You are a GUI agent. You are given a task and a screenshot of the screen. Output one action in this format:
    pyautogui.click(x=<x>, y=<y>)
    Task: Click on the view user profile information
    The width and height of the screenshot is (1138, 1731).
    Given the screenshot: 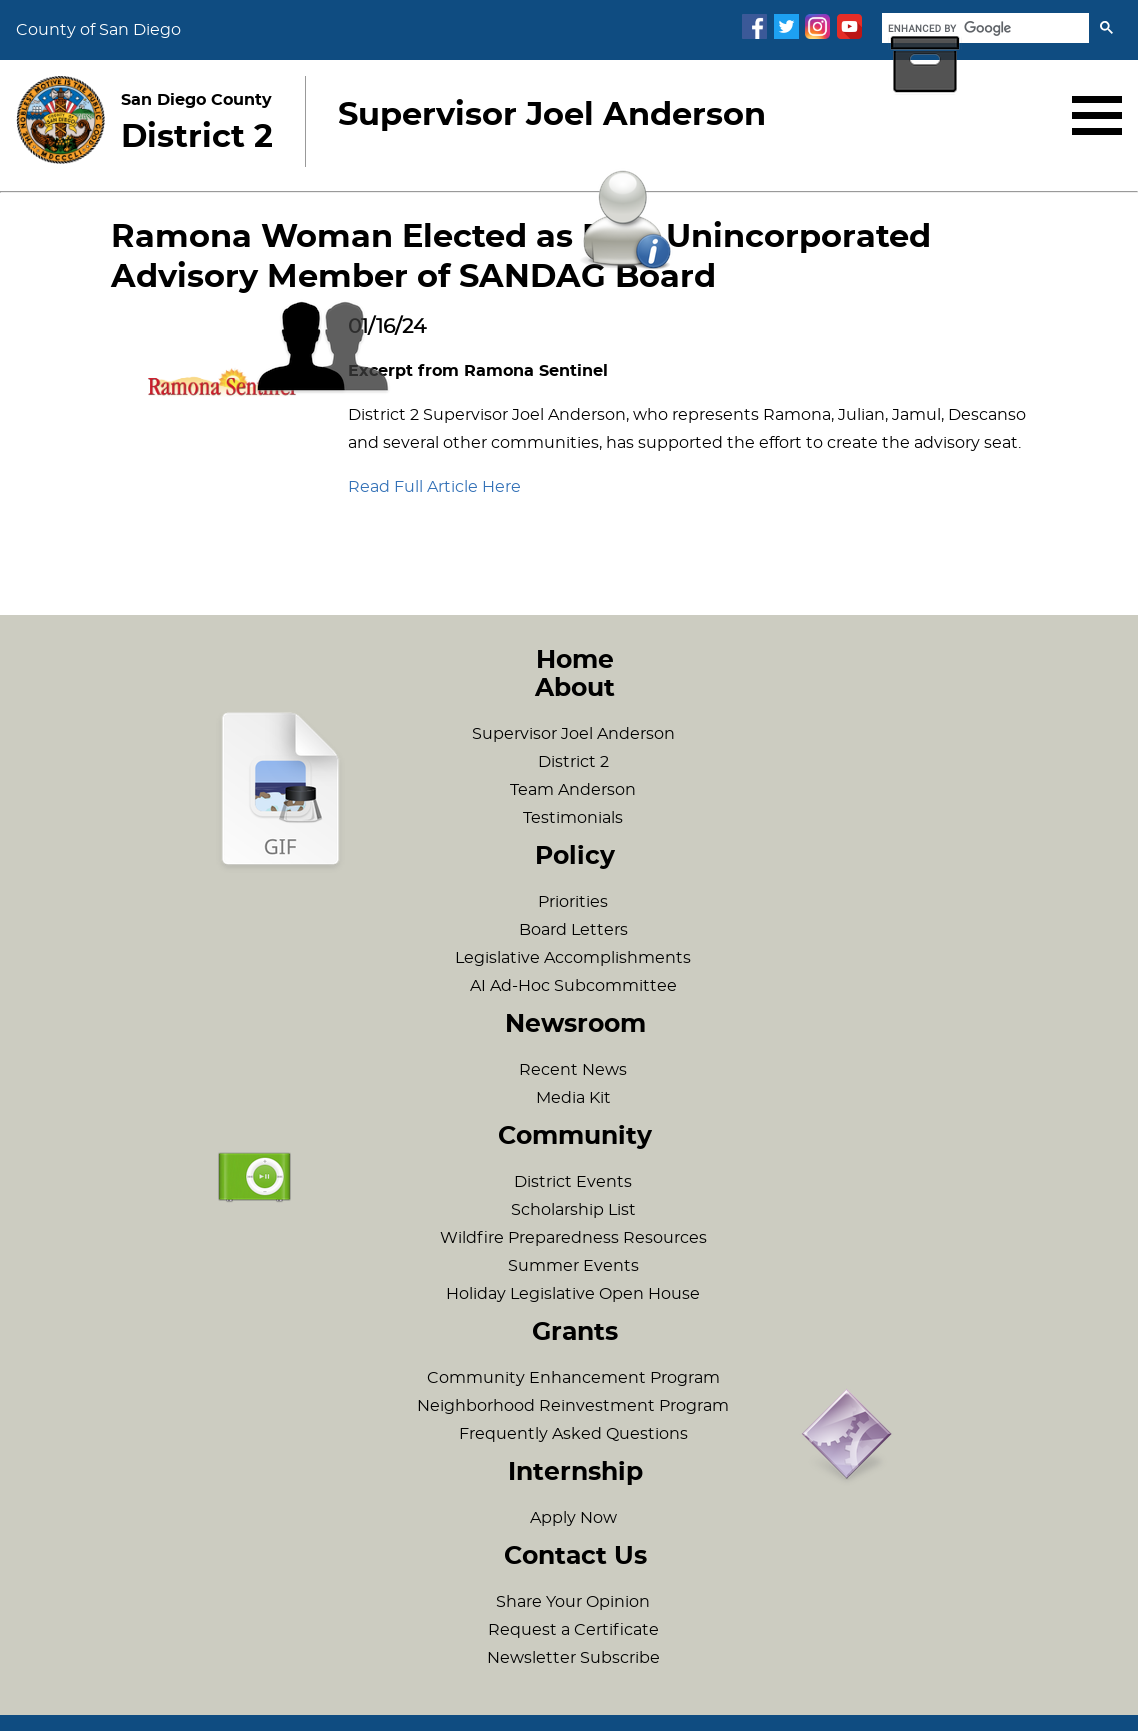 What is the action you would take?
    pyautogui.click(x=624, y=221)
    